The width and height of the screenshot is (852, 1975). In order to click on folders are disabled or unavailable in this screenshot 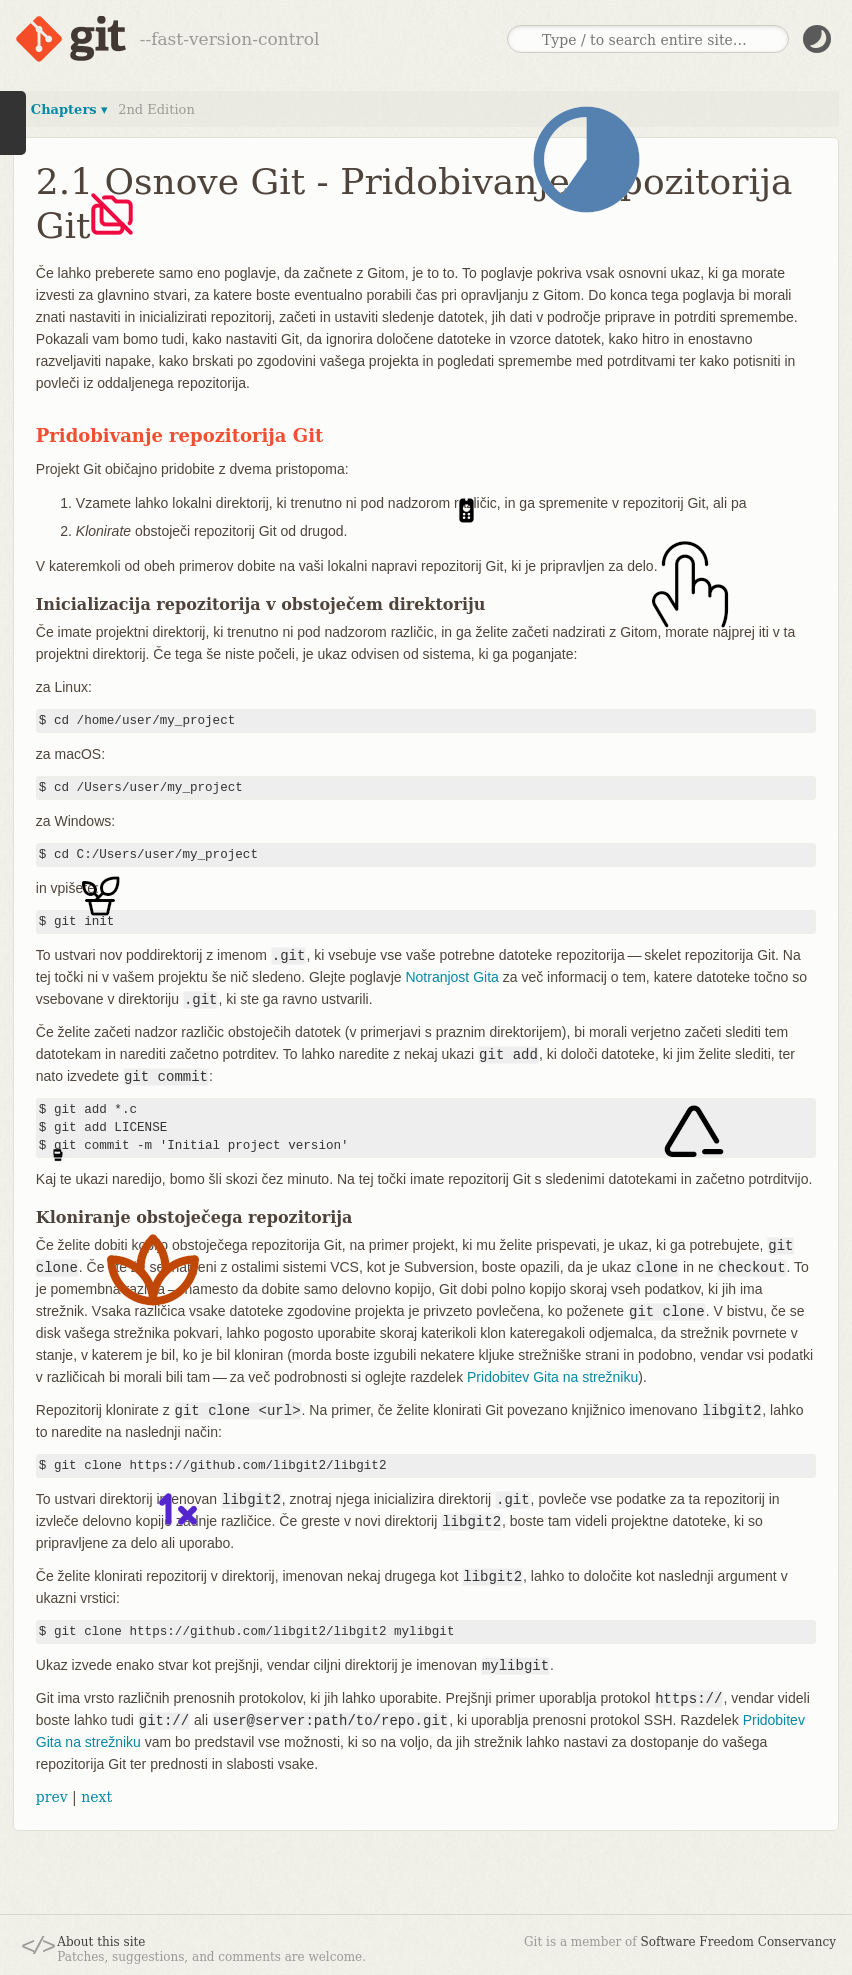, I will do `click(112, 214)`.